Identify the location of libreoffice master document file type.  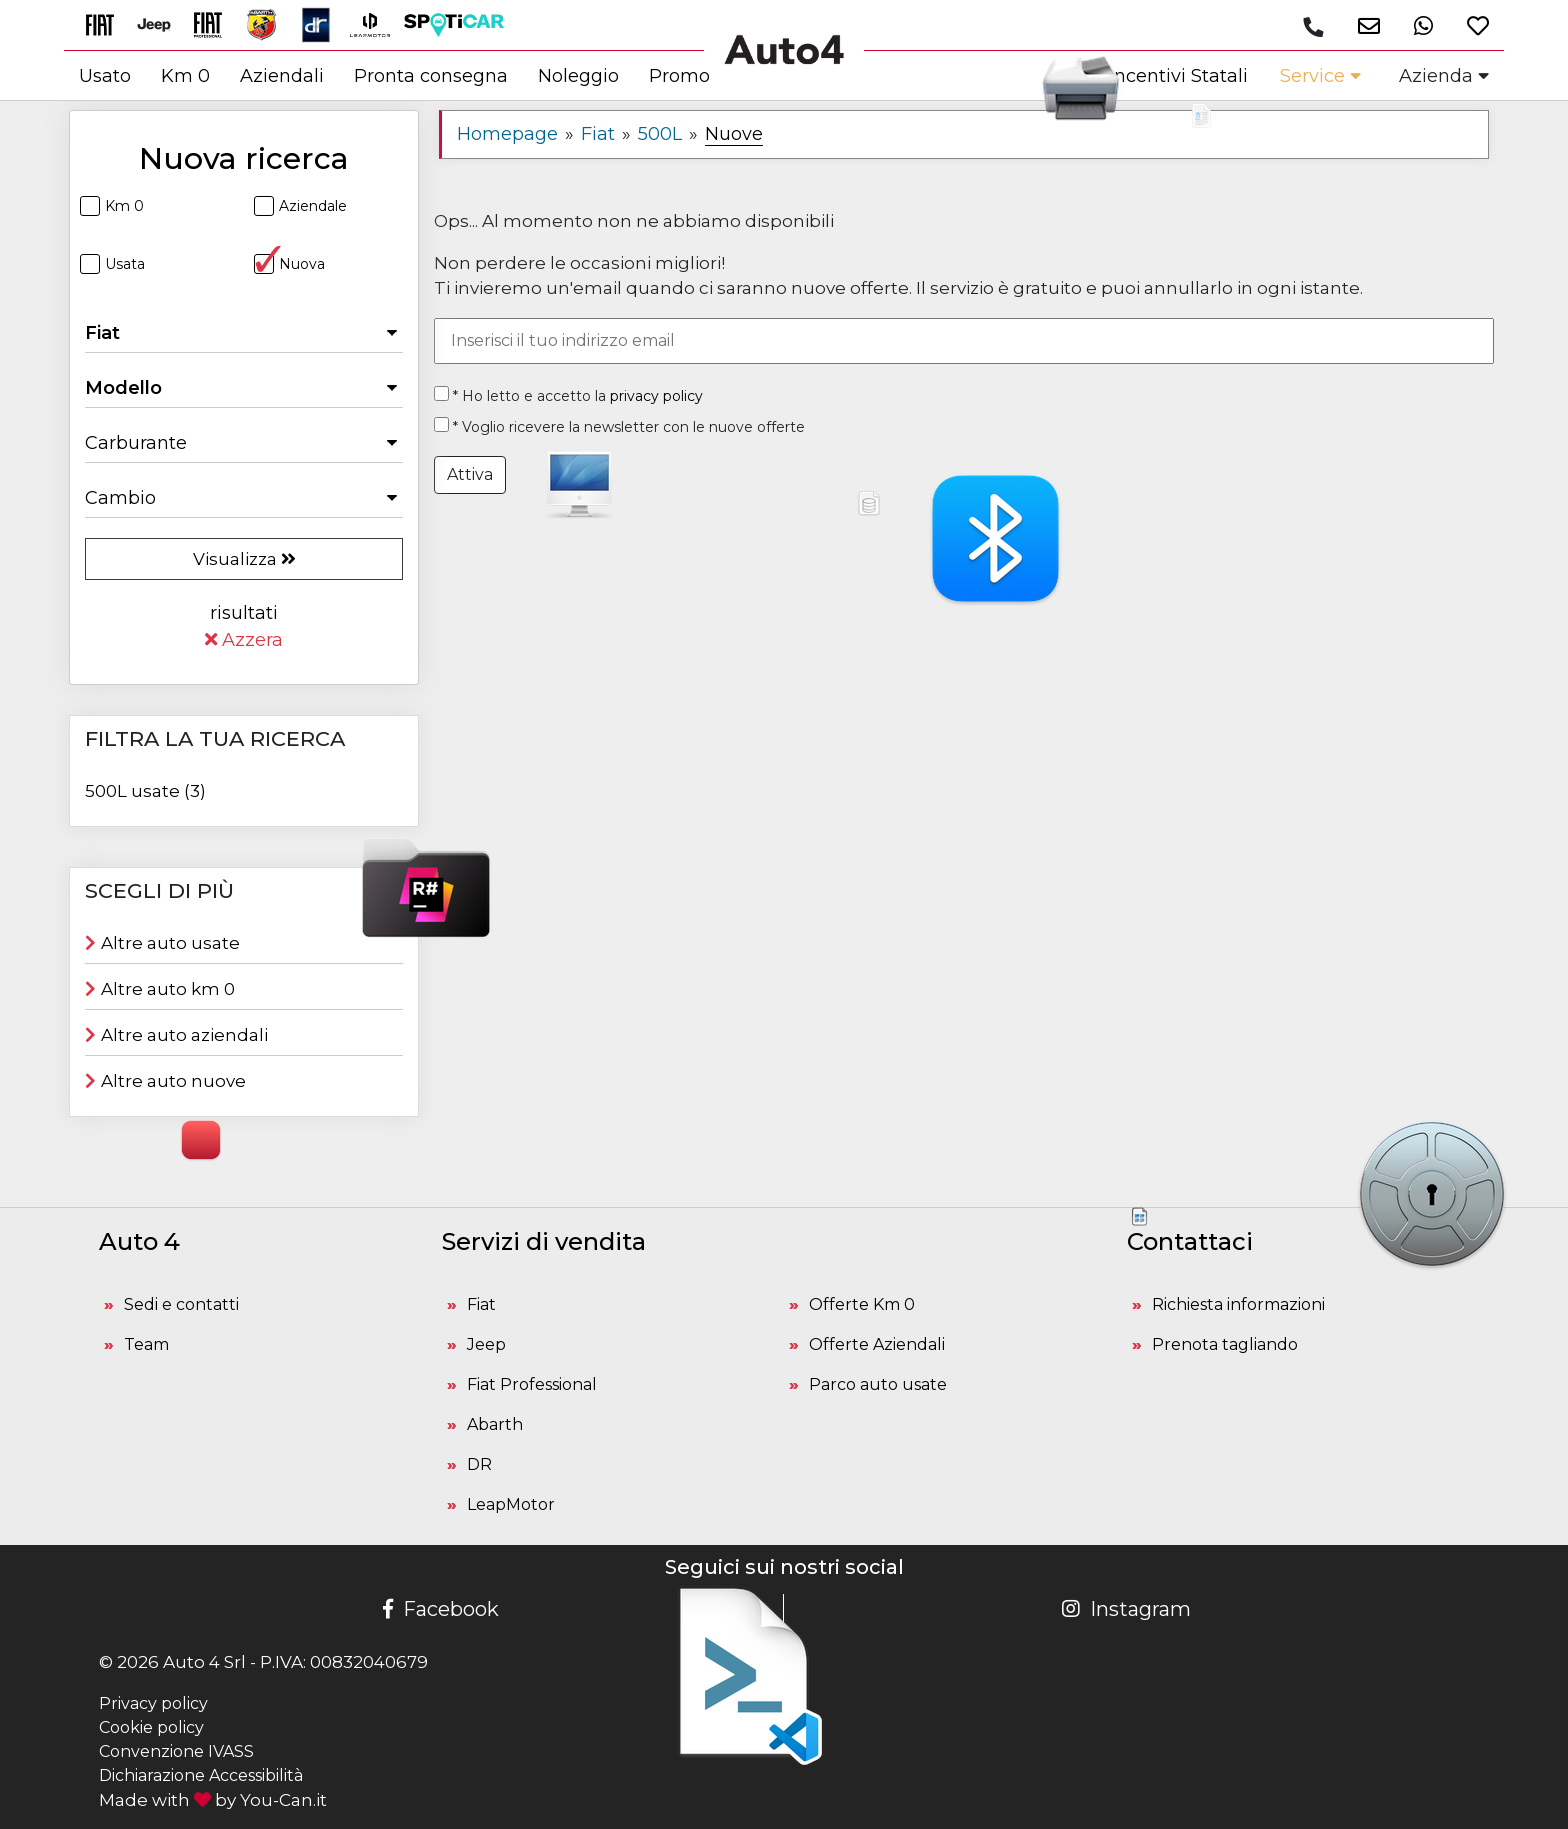
(1139, 1216).